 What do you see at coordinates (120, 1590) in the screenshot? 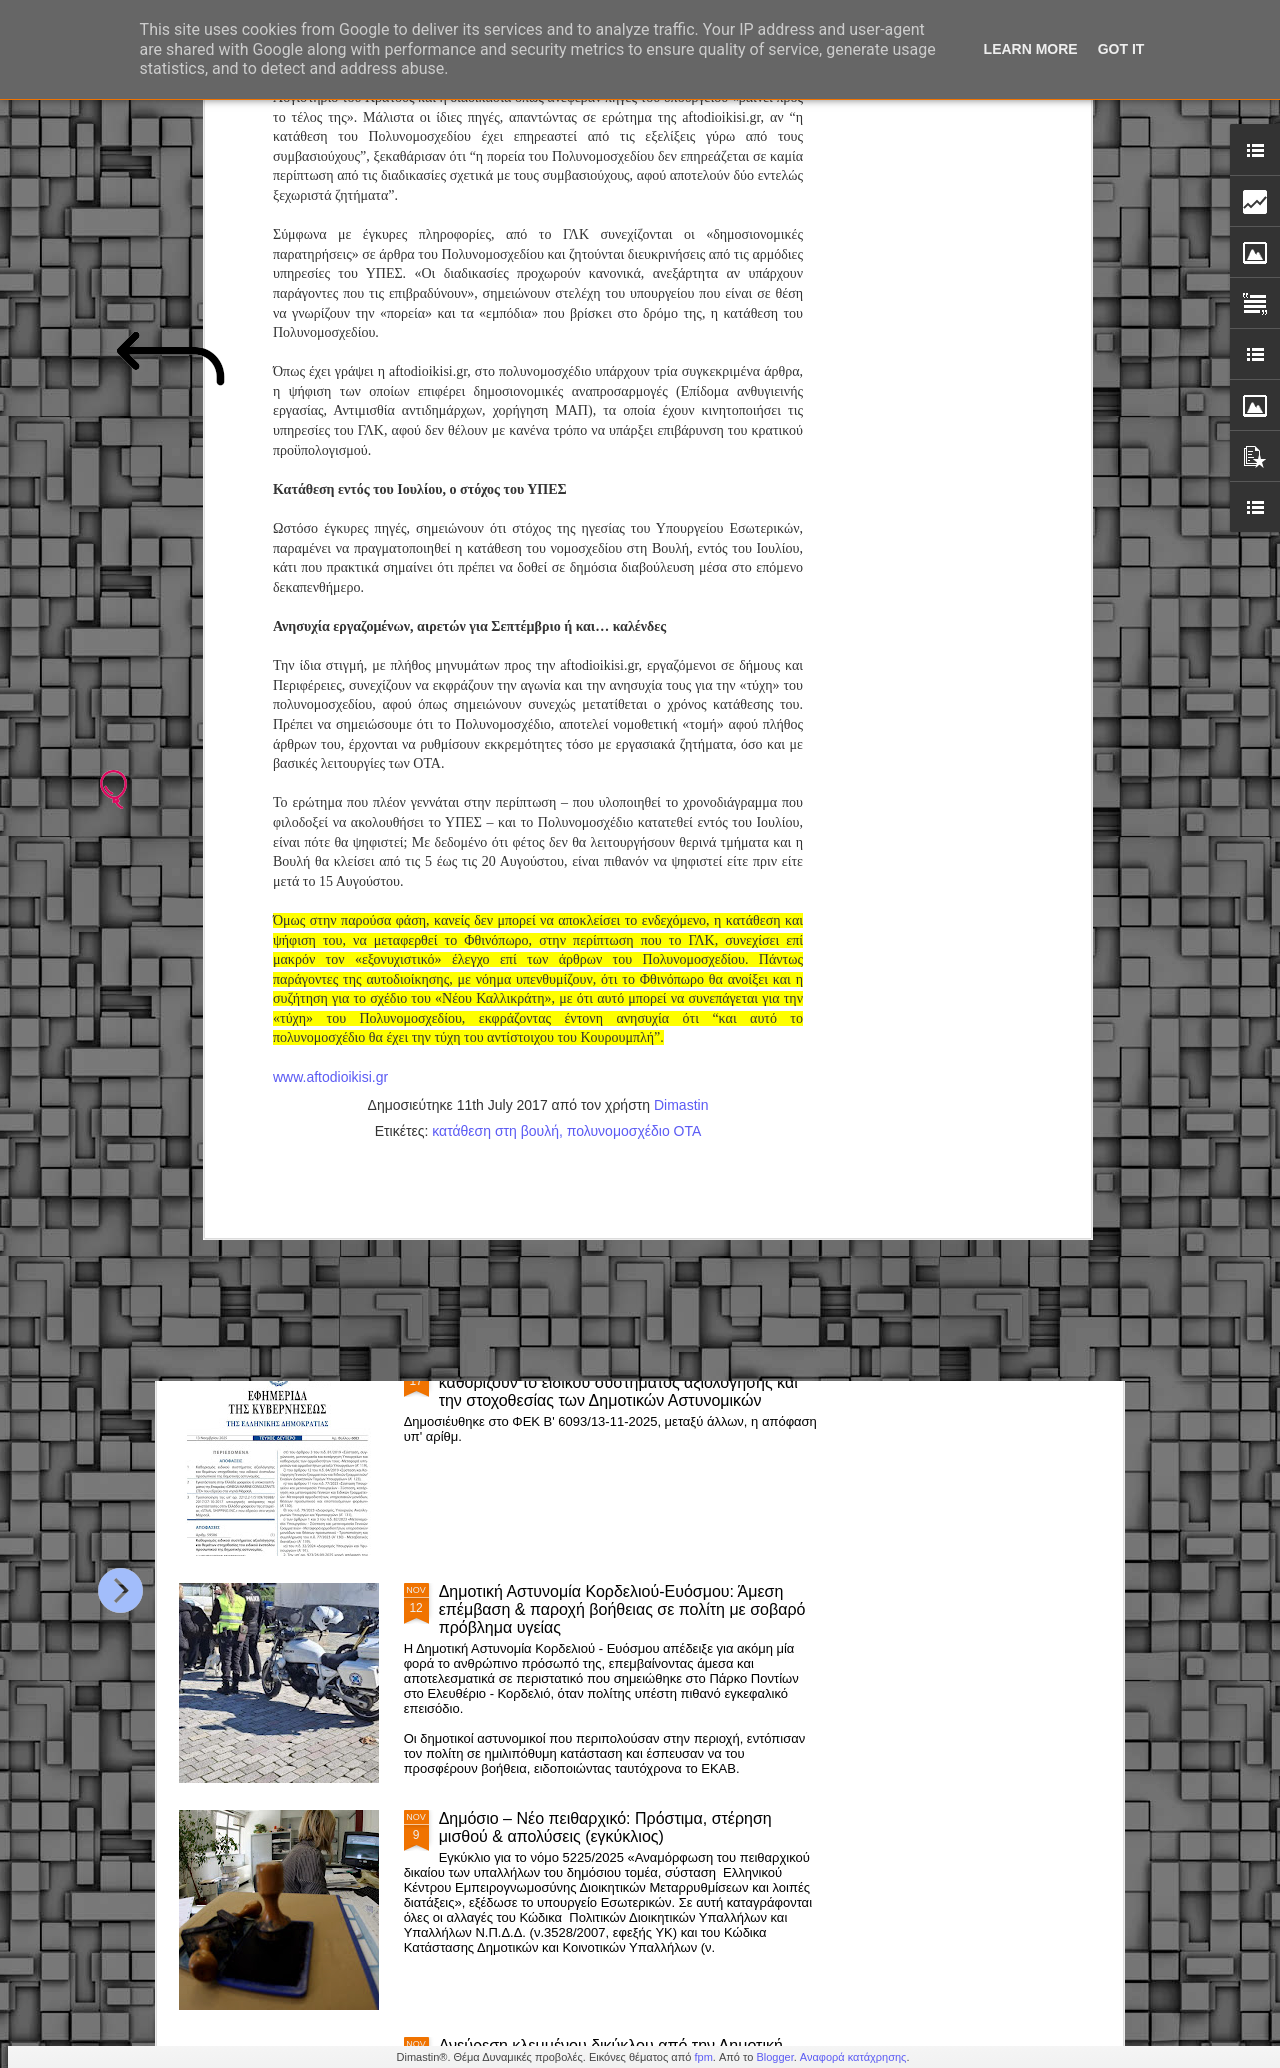
I see `go to the next item or page` at bounding box center [120, 1590].